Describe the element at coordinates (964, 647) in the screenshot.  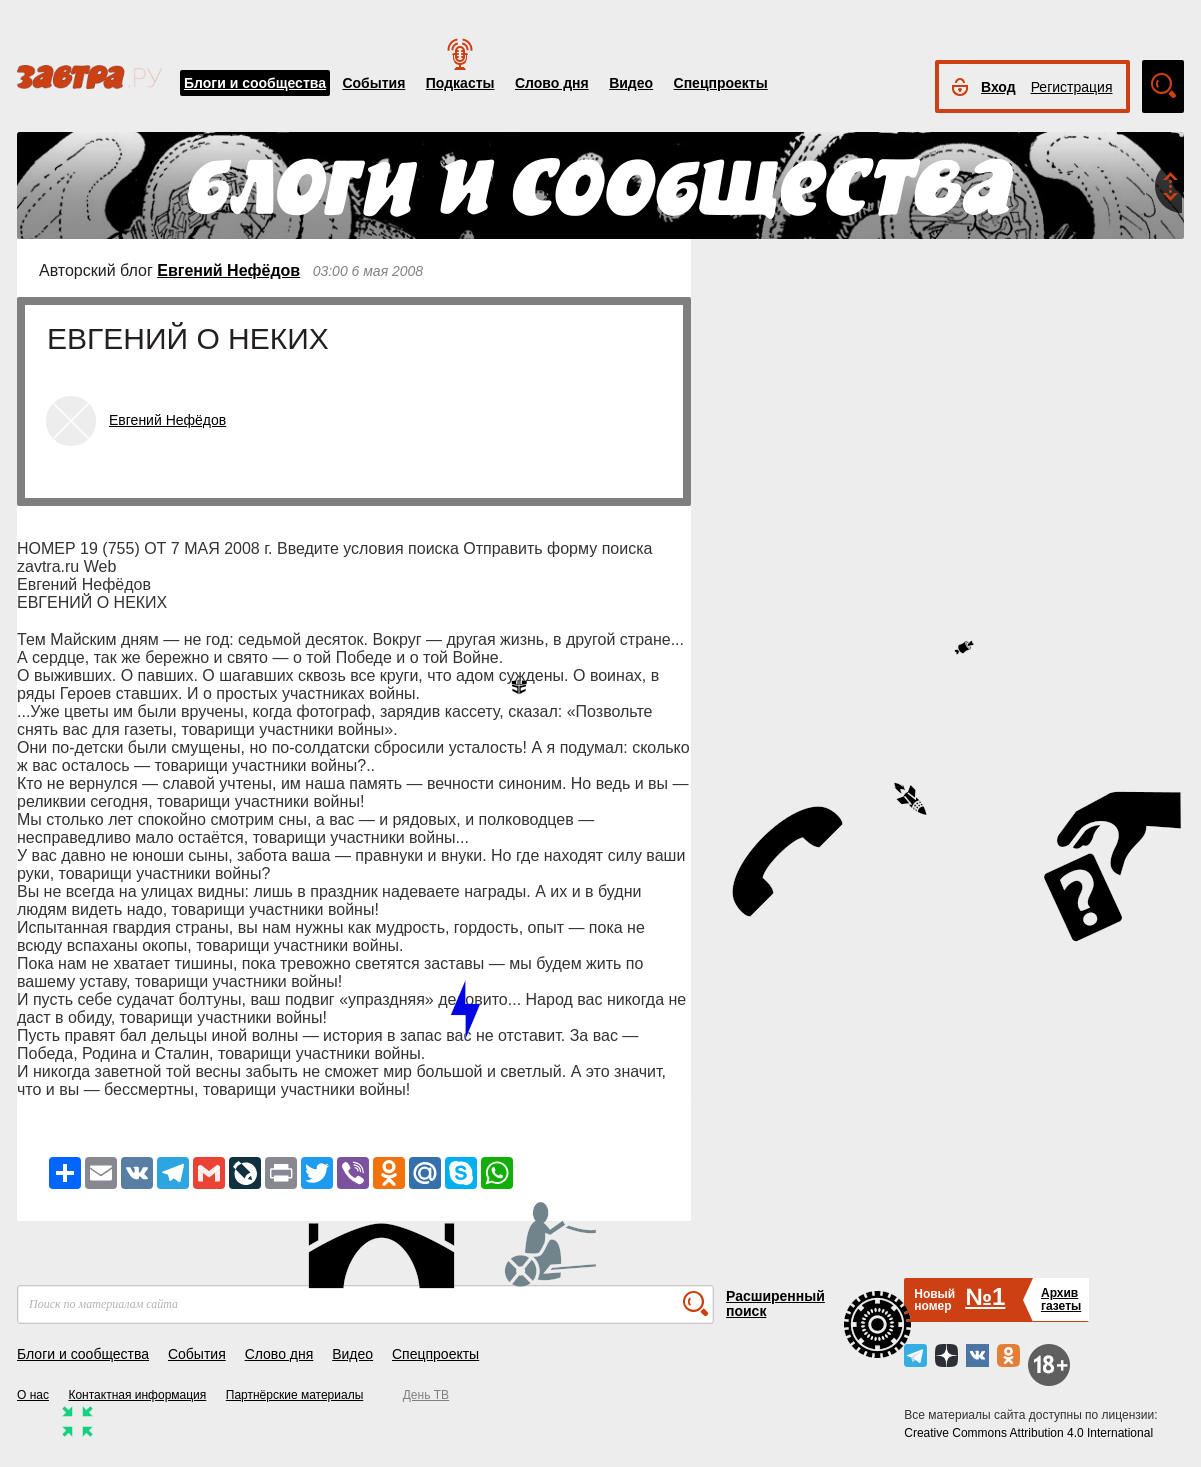
I see `food or meat item in a game inventory` at that location.